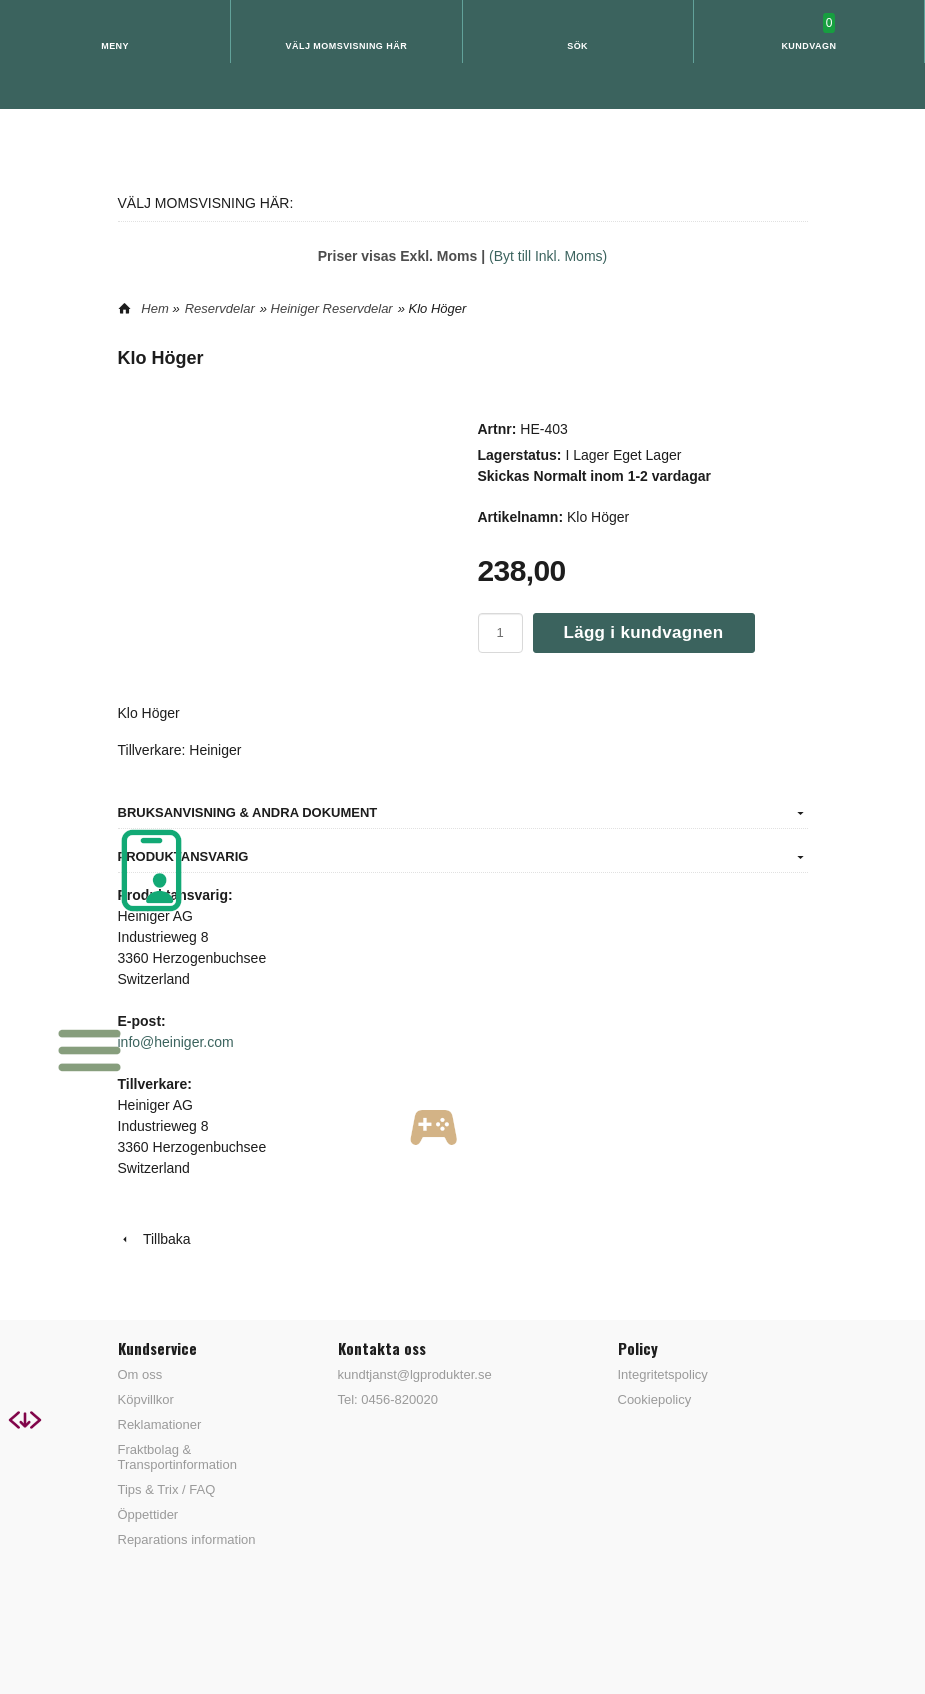 Image resolution: width=925 pixels, height=1694 pixels. What do you see at coordinates (434, 1127) in the screenshot?
I see `access gaming features or games library` at bounding box center [434, 1127].